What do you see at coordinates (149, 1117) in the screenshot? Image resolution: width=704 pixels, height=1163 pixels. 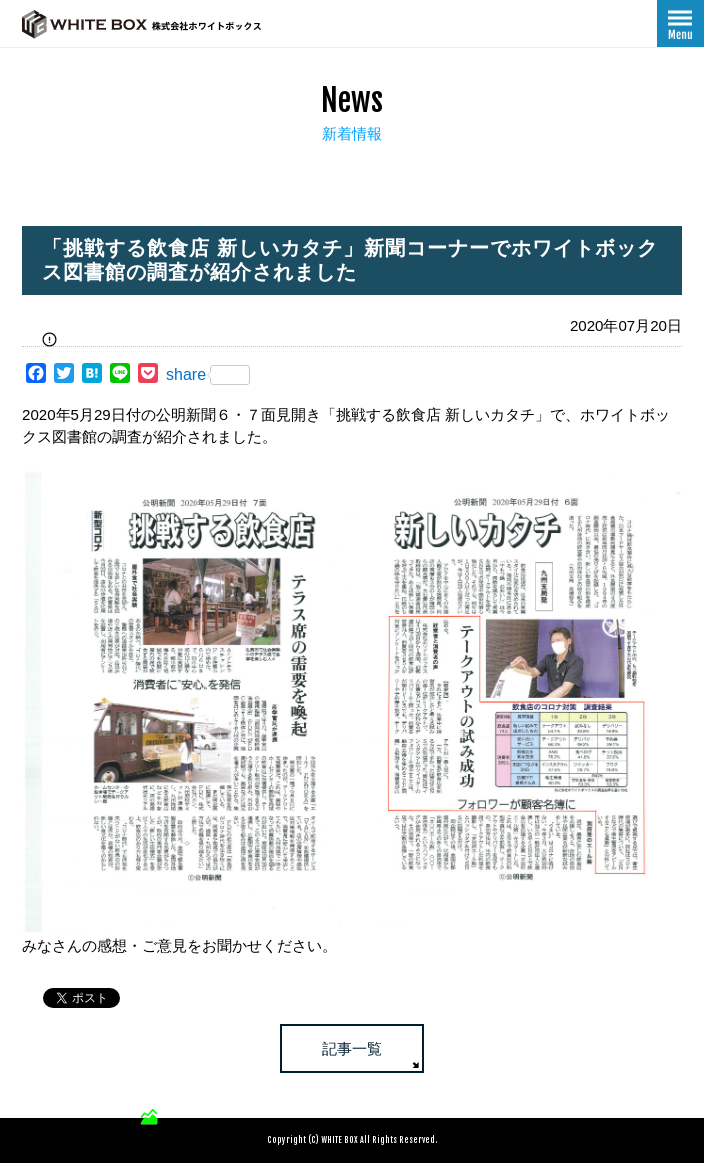 I see `view area chart with trend line` at bounding box center [149, 1117].